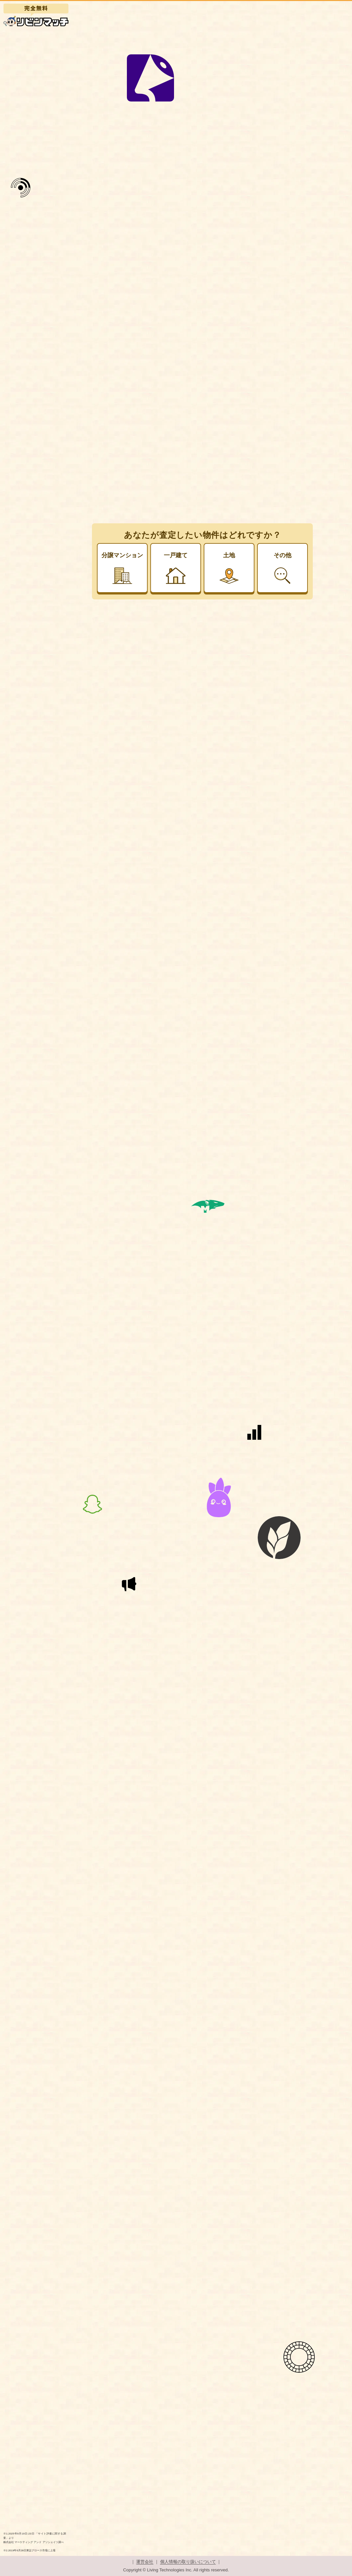  I want to click on open snapchat app, so click(92, 1504).